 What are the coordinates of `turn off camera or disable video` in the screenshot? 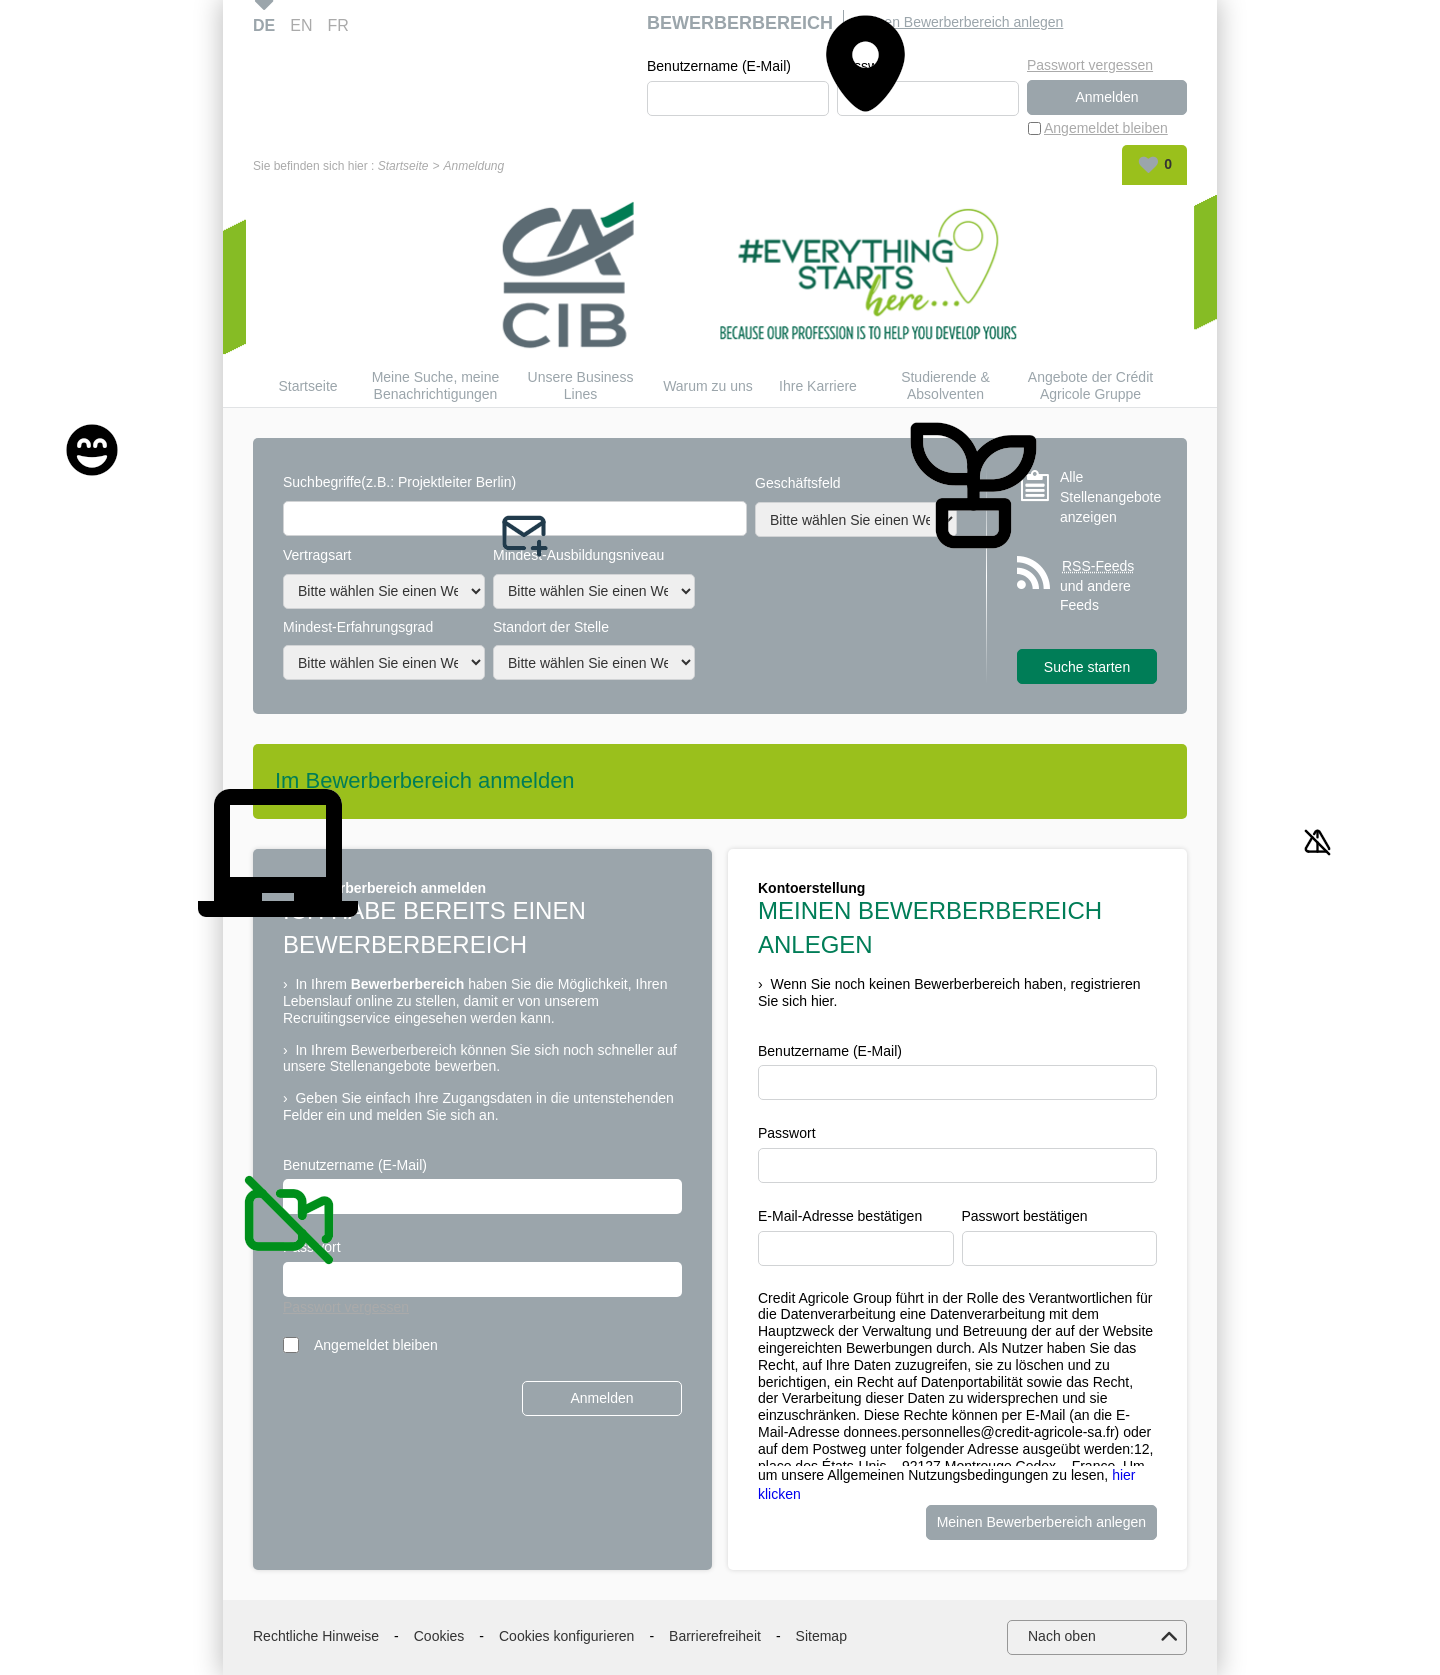 It's located at (289, 1220).